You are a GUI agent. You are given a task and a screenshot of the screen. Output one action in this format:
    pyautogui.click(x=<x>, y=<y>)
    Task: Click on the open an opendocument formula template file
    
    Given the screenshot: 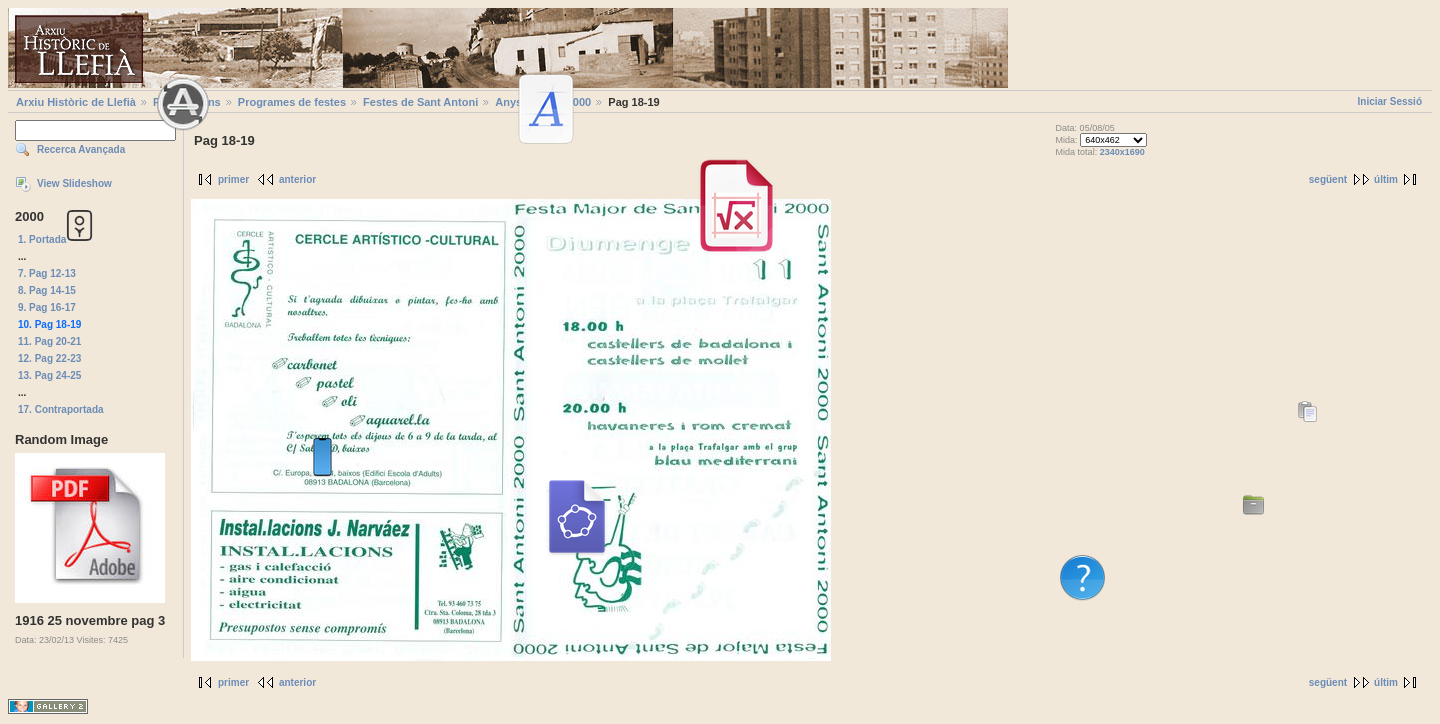 What is the action you would take?
    pyautogui.click(x=736, y=205)
    